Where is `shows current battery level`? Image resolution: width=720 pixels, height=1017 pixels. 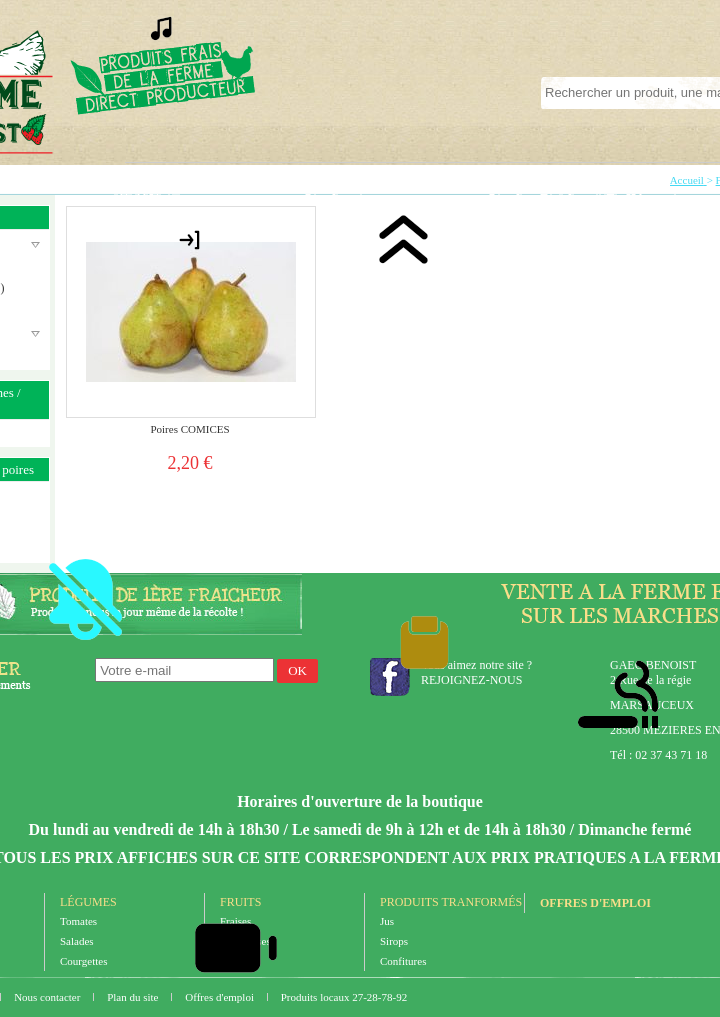 shows current battery level is located at coordinates (236, 948).